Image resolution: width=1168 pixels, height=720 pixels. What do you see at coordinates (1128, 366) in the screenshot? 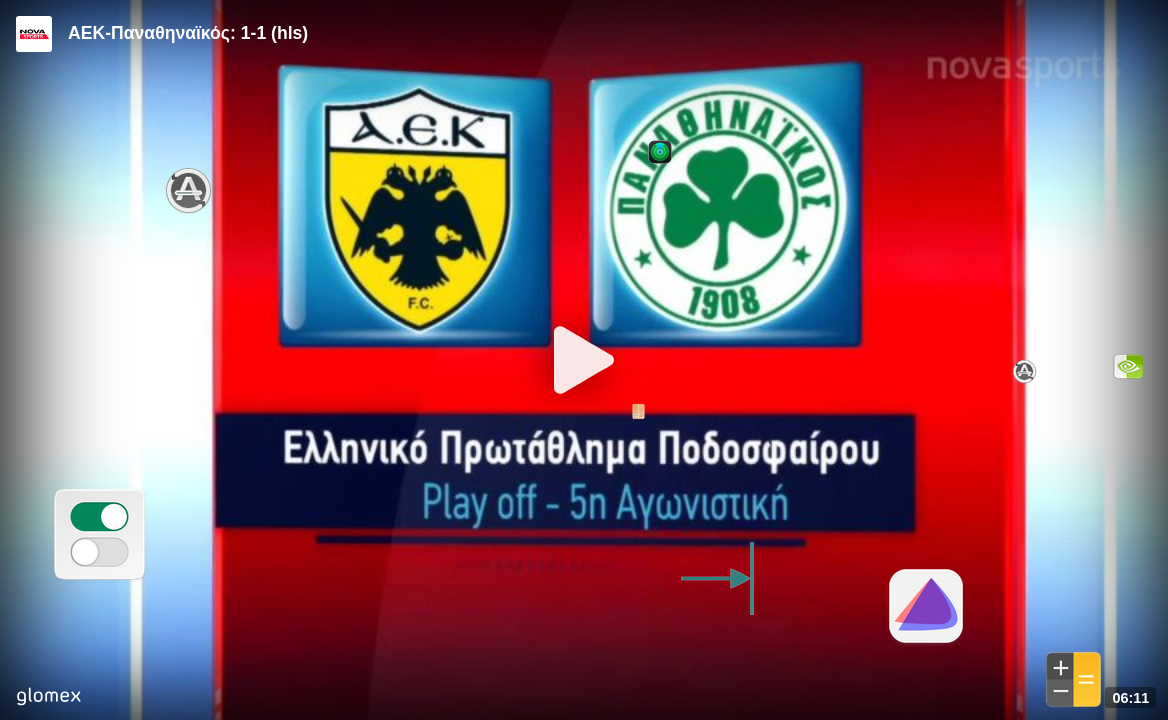
I see `open nvidia graphics settings` at bounding box center [1128, 366].